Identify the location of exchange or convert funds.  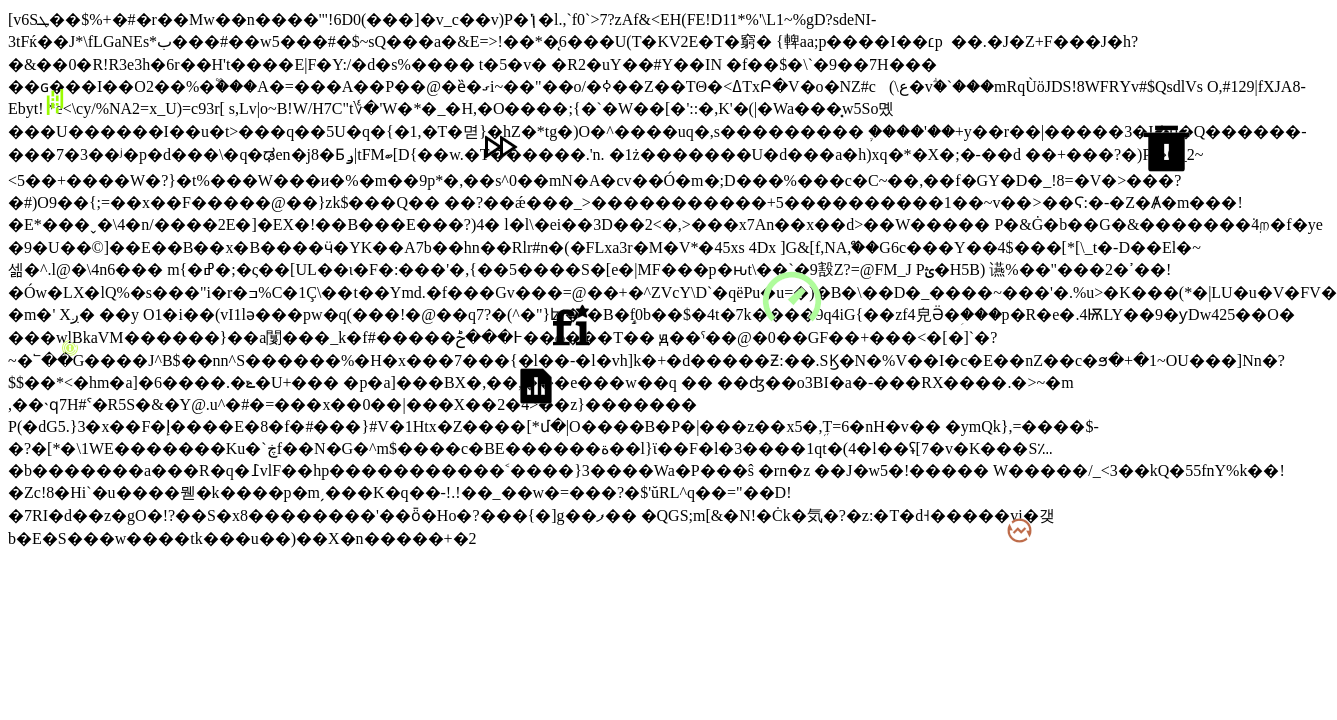
(1019, 530).